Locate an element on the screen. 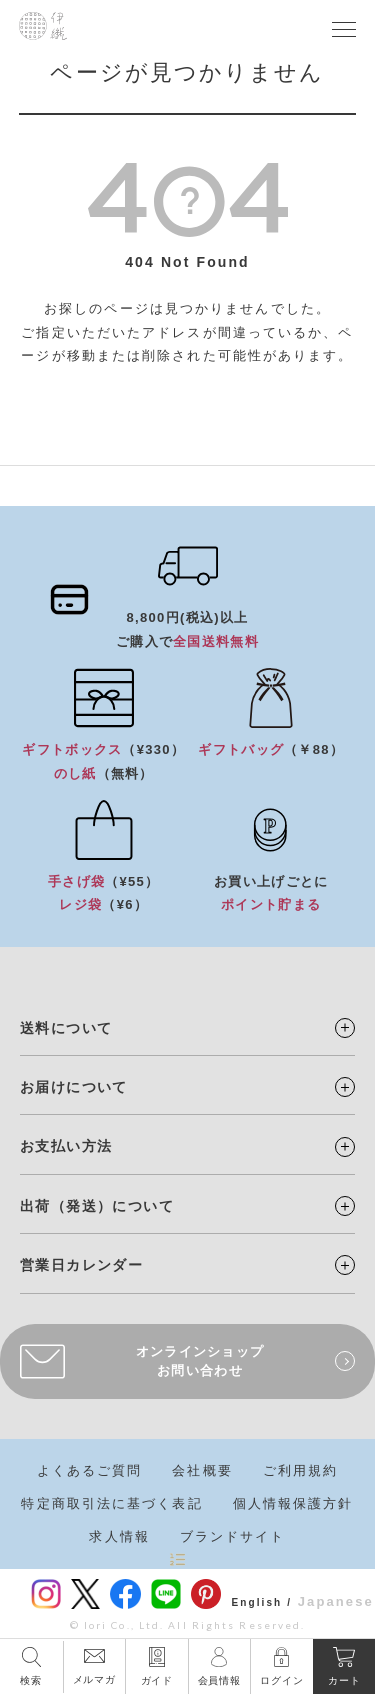 This screenshot has height=1694, width=375. manage payment methods is located at coordinates (69, 599).